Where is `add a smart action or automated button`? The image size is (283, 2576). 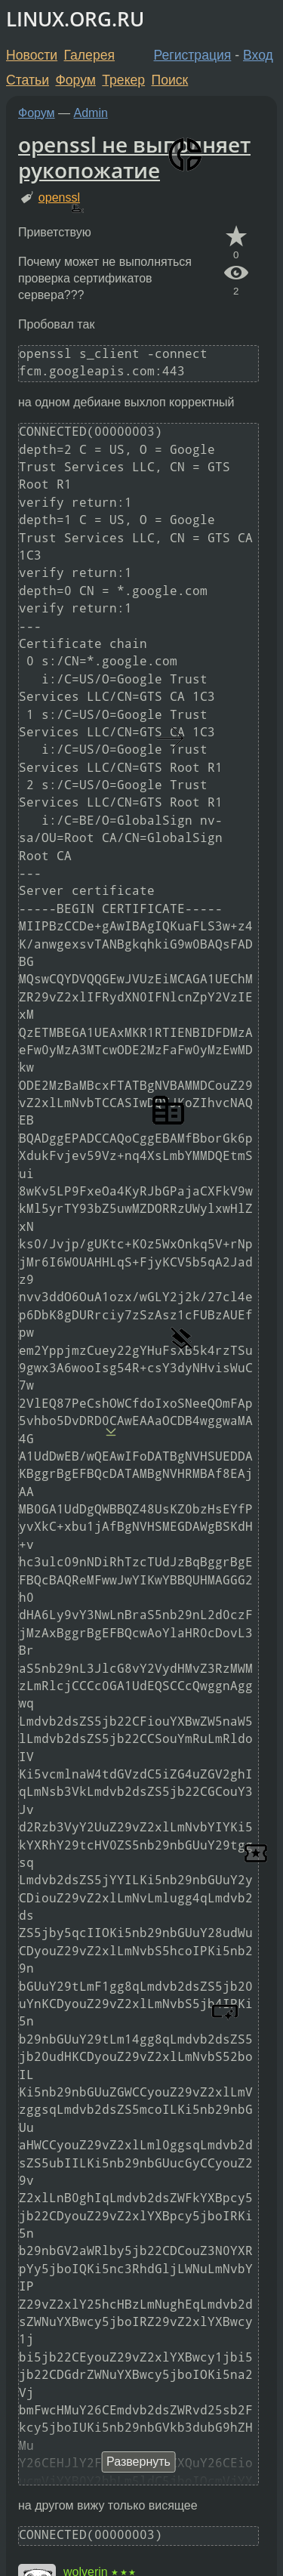
add a smart action or automated button is located at coordinates (225, 2011).